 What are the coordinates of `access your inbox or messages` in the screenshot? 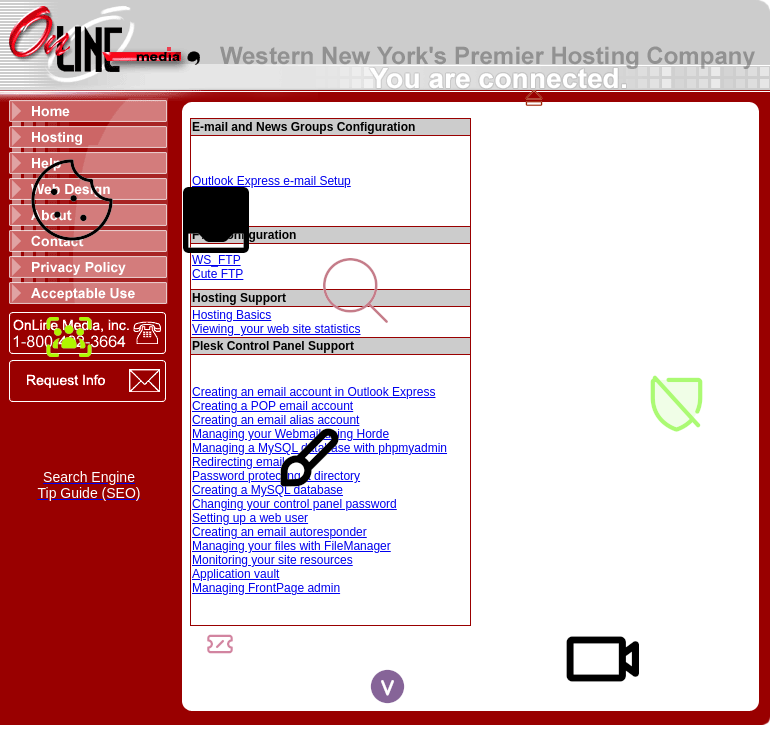 It's located at (216, 220).